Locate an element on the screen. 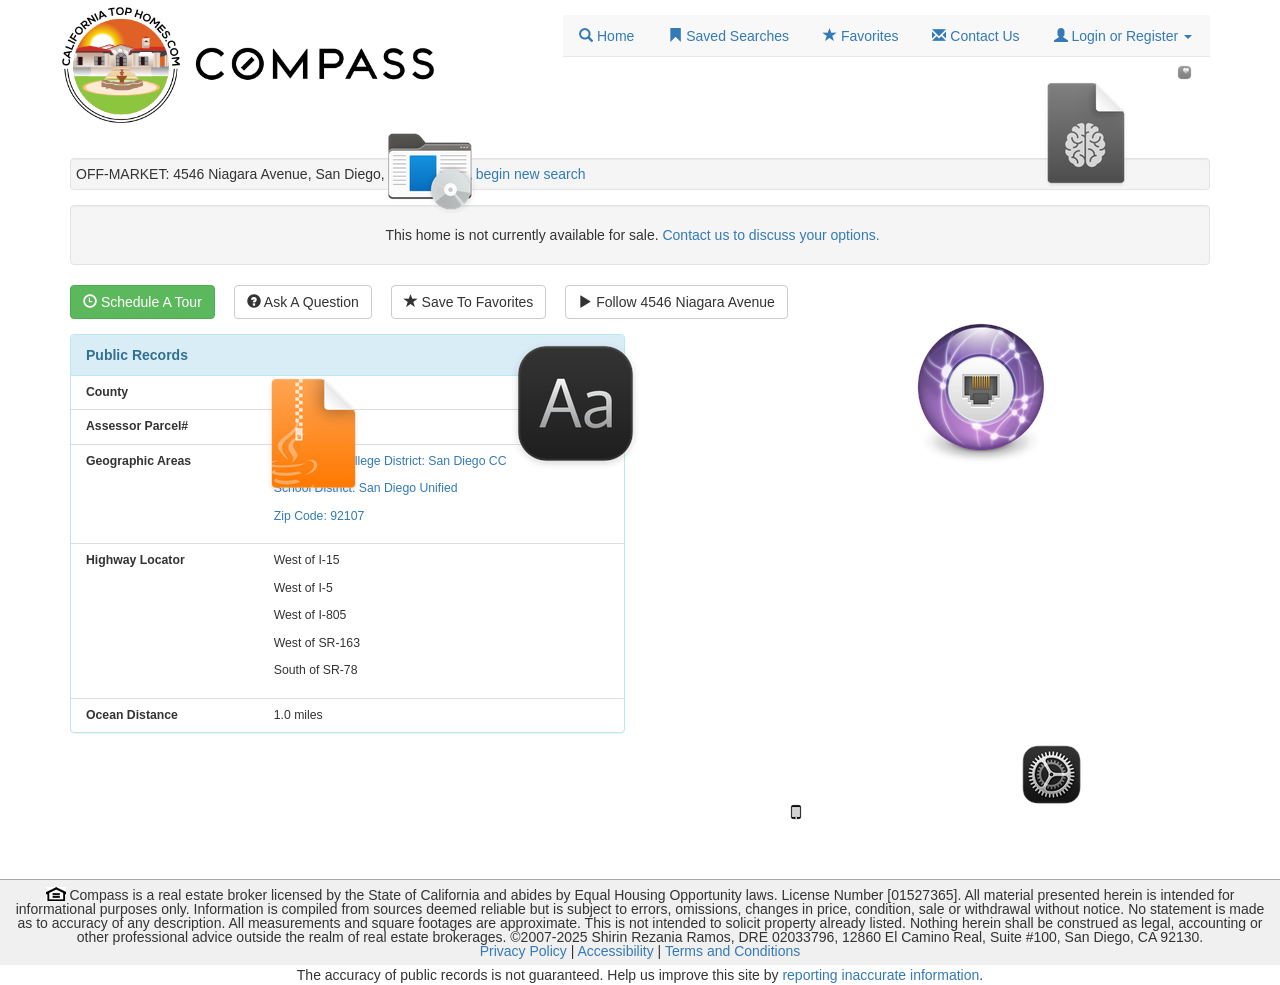 The height and width of the screenshot is (985, 1280). view connected iPad mini device is located at coordinates (796, 812).